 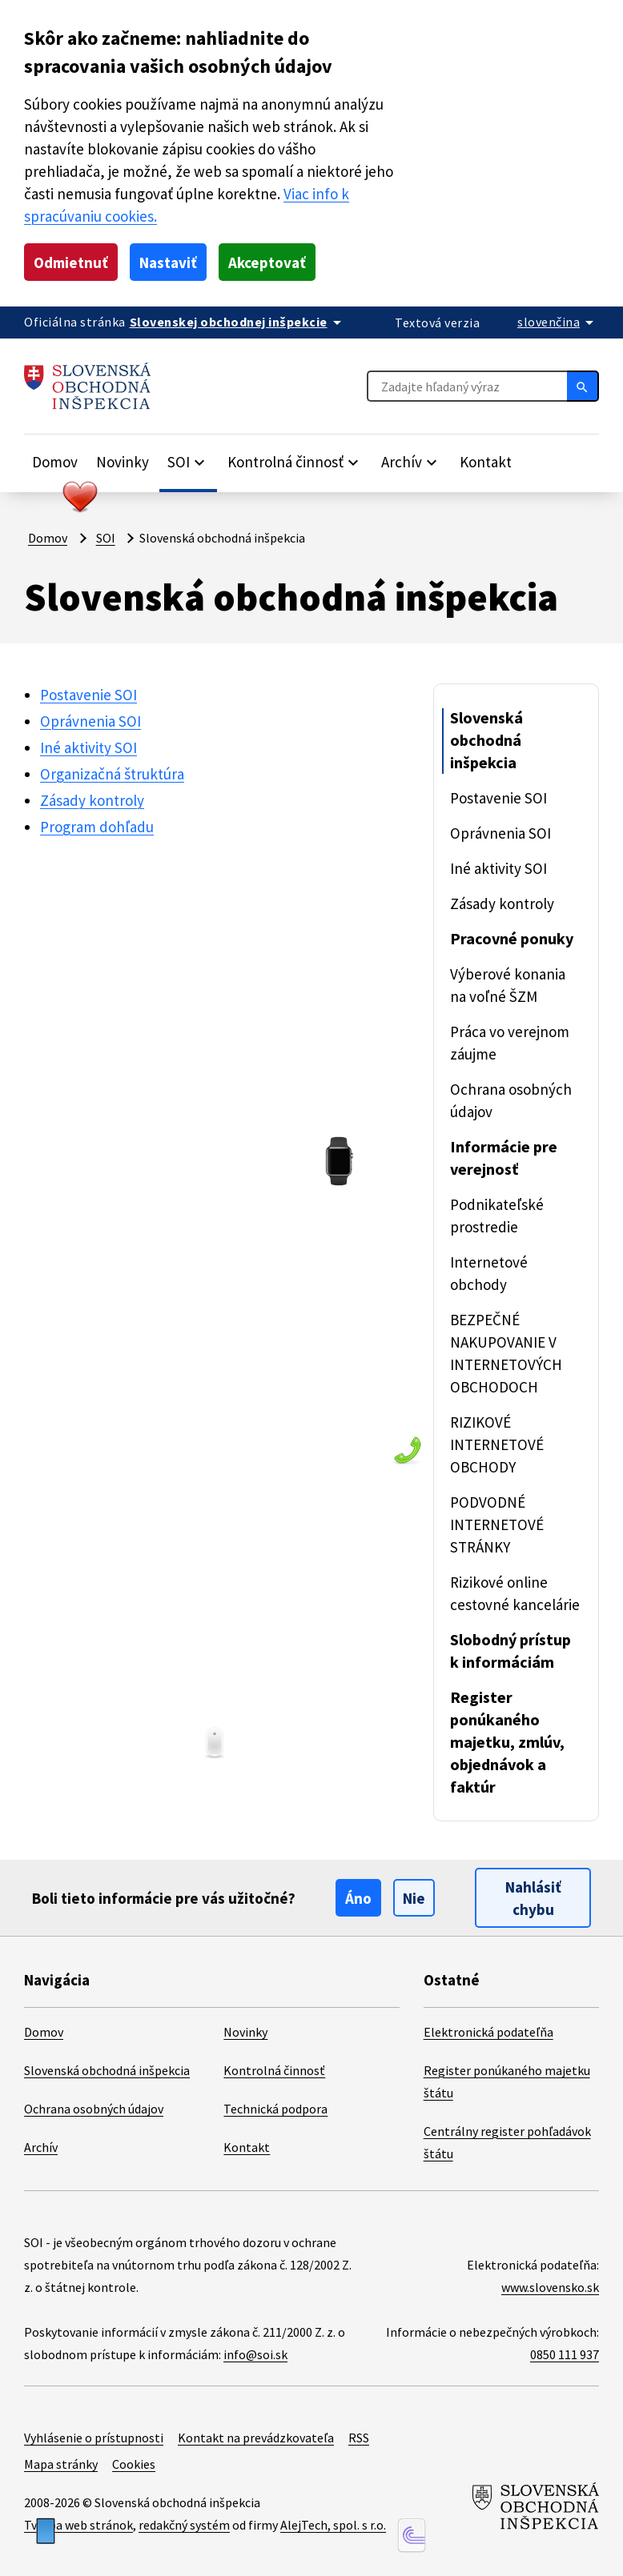 What do you see at coordinates (412, 2535) in the screenshot?
I see `indicates a bittorrent torrent file` at bounding box center [412, 2535].